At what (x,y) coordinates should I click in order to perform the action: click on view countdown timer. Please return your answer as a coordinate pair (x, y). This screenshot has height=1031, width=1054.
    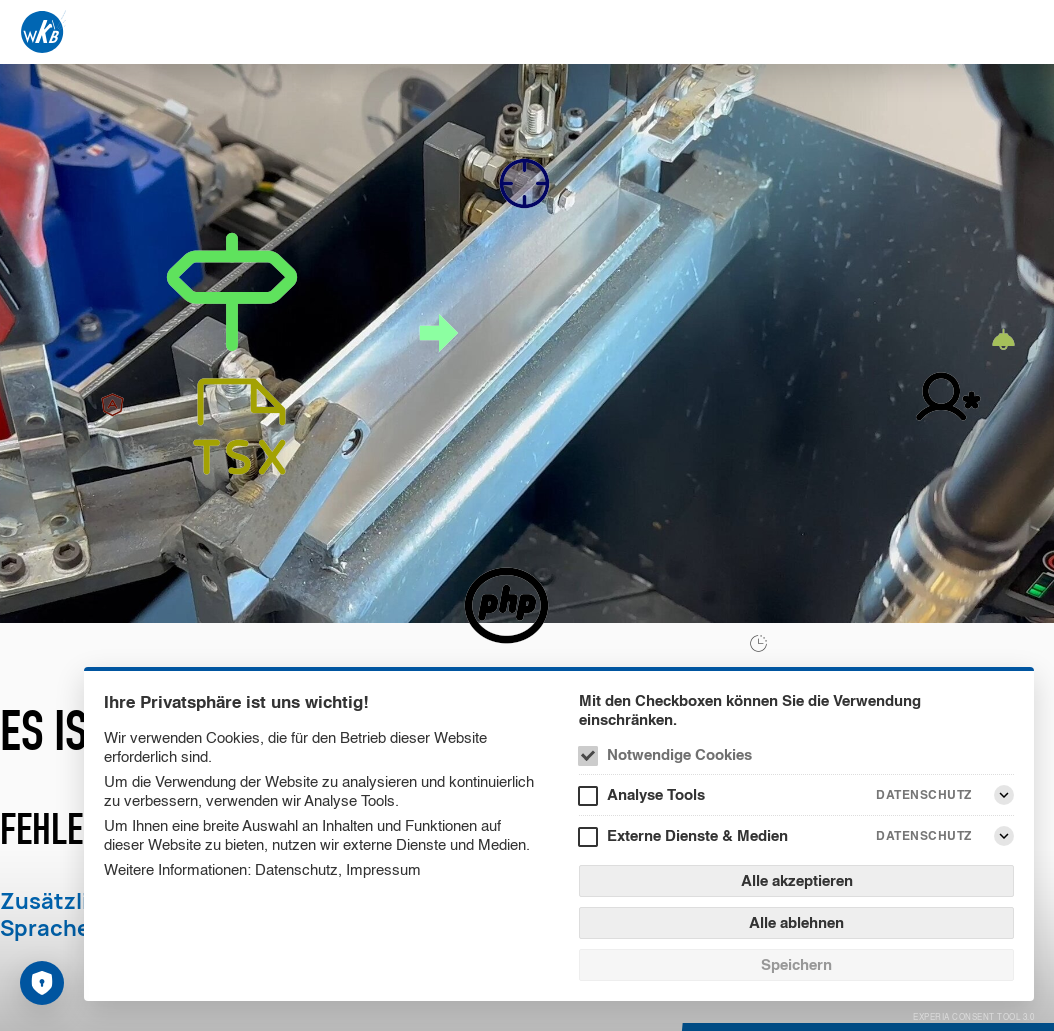
    Looking at the image, I should click on (758, 643).